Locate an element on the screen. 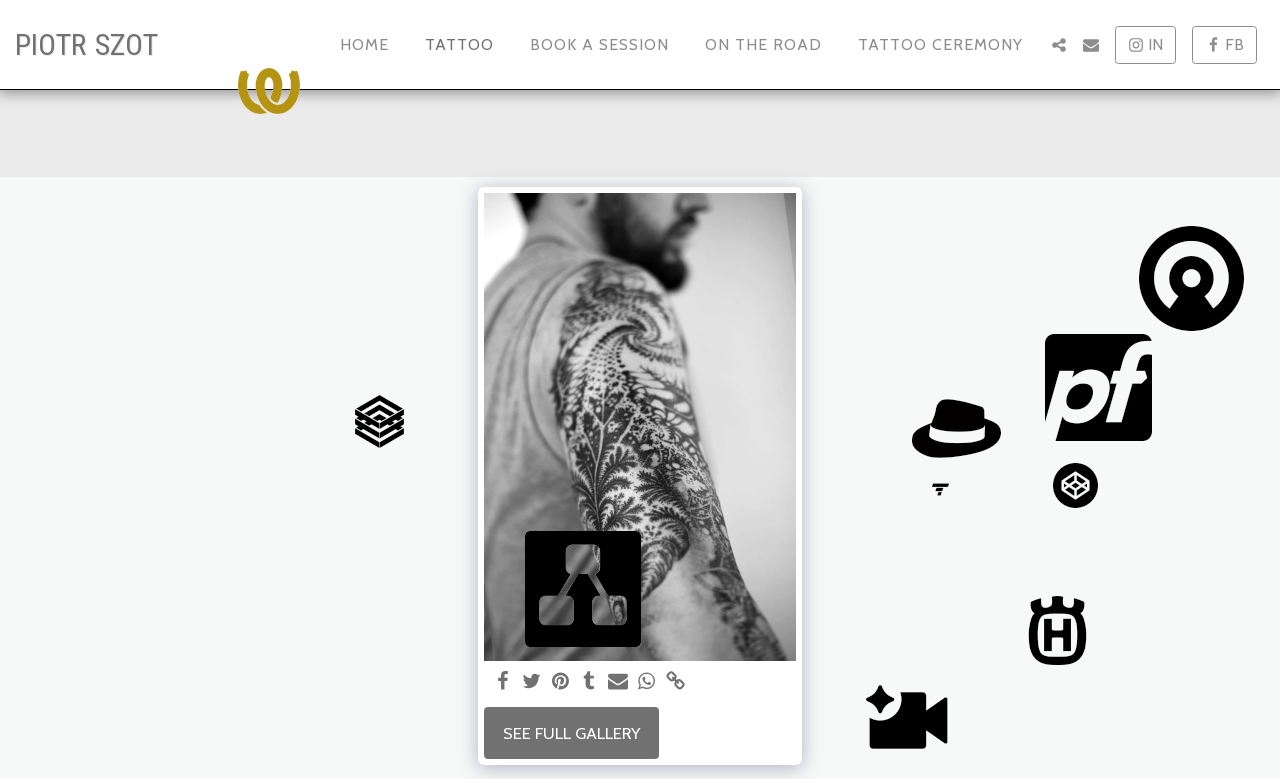 The image size is (1280, 779). husqvarna brand logo is located at coordinates (1057, 630).